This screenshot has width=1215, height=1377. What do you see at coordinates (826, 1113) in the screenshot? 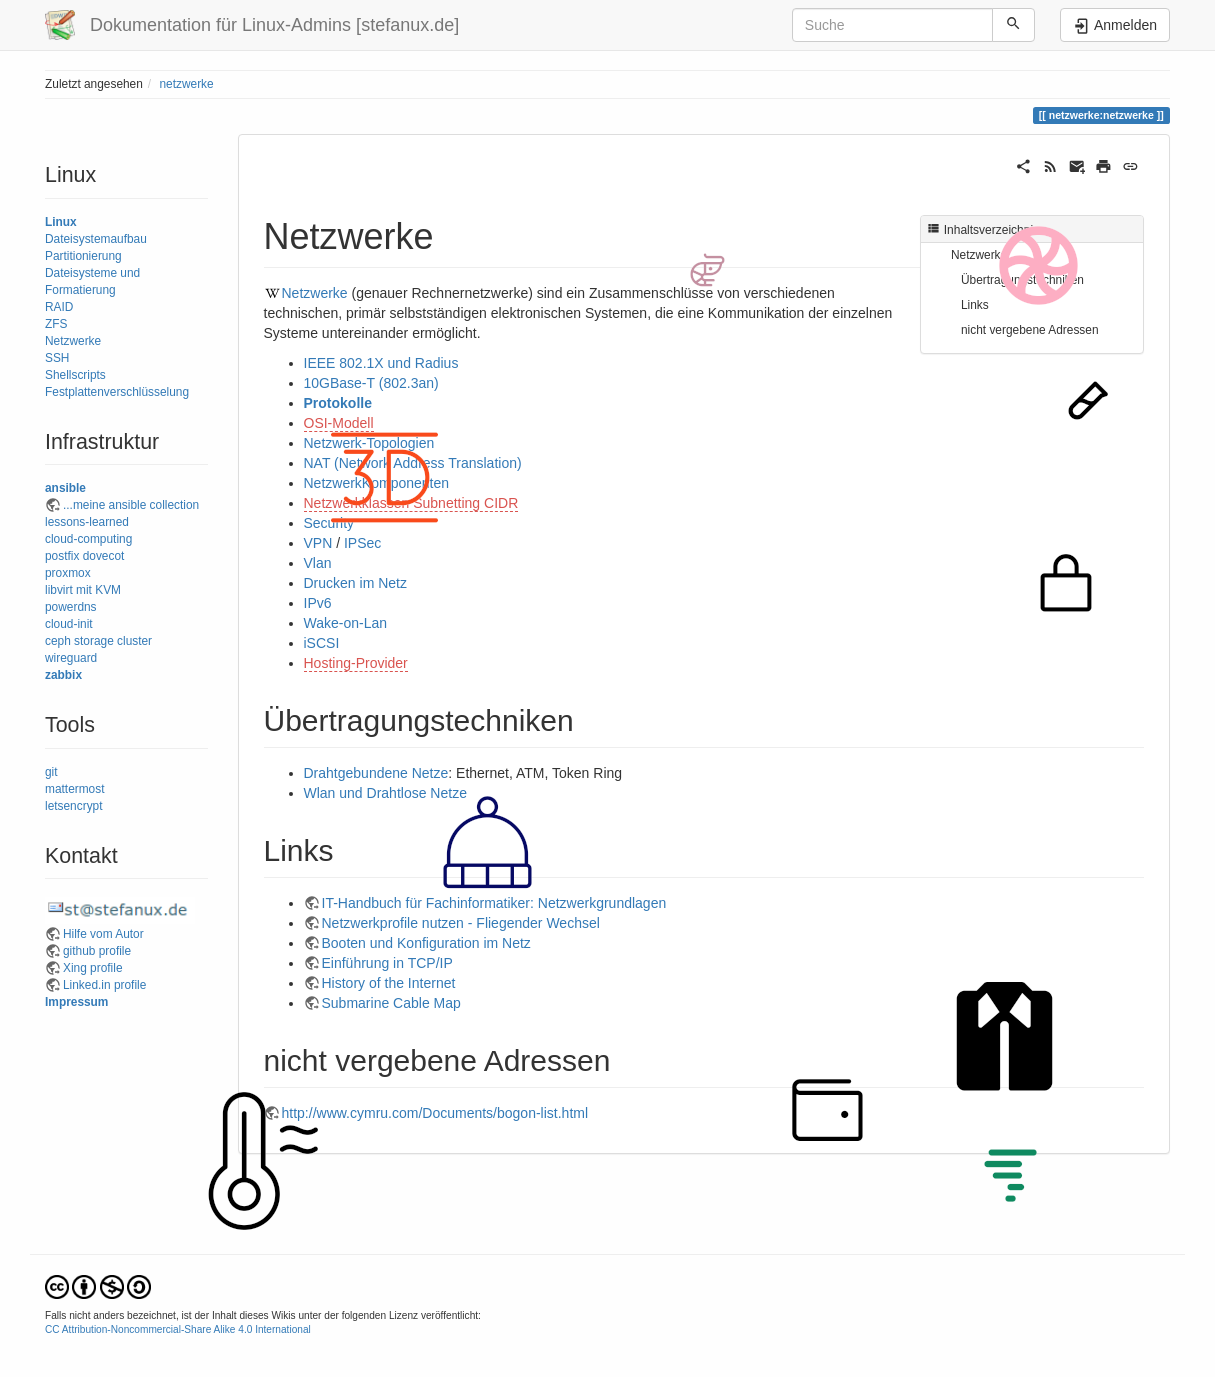
I see `access your wallet or payment methods` at bounding box center [826, 1113].